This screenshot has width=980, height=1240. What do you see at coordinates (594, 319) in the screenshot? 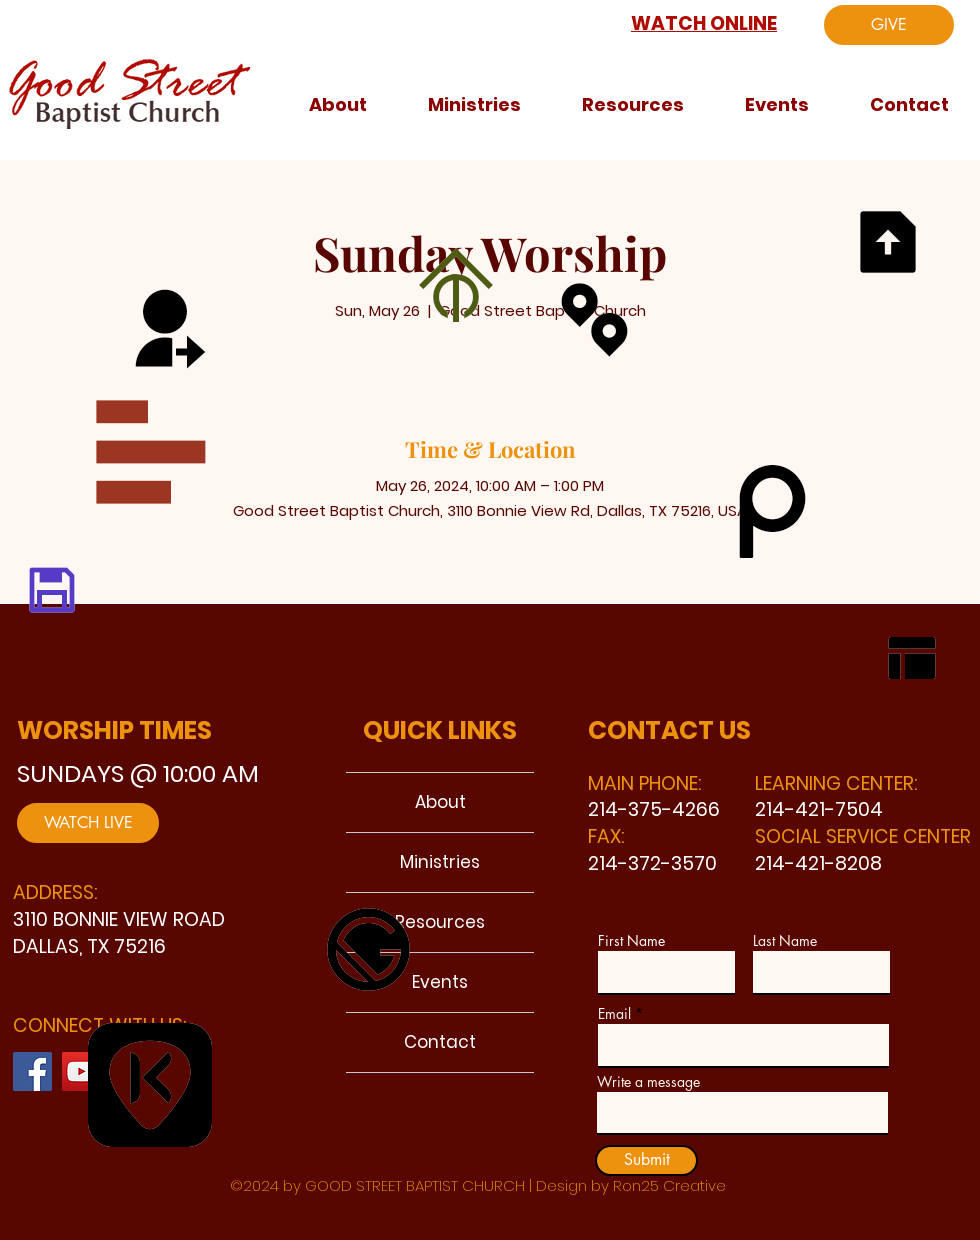
I see `view distance between two locations` at bounding box center [594, 319].